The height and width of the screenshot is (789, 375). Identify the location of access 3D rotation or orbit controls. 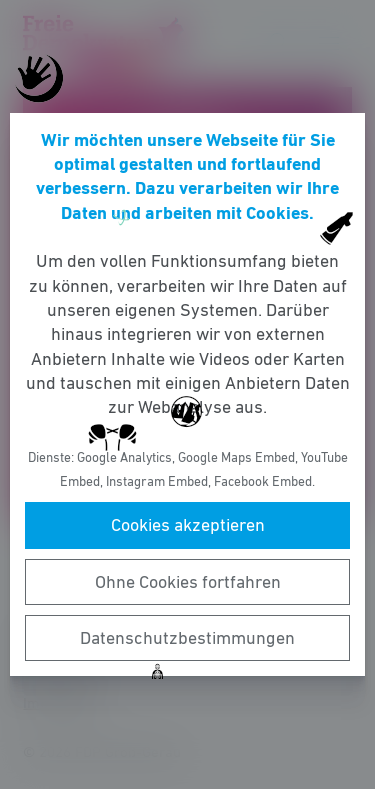
(121, 217).